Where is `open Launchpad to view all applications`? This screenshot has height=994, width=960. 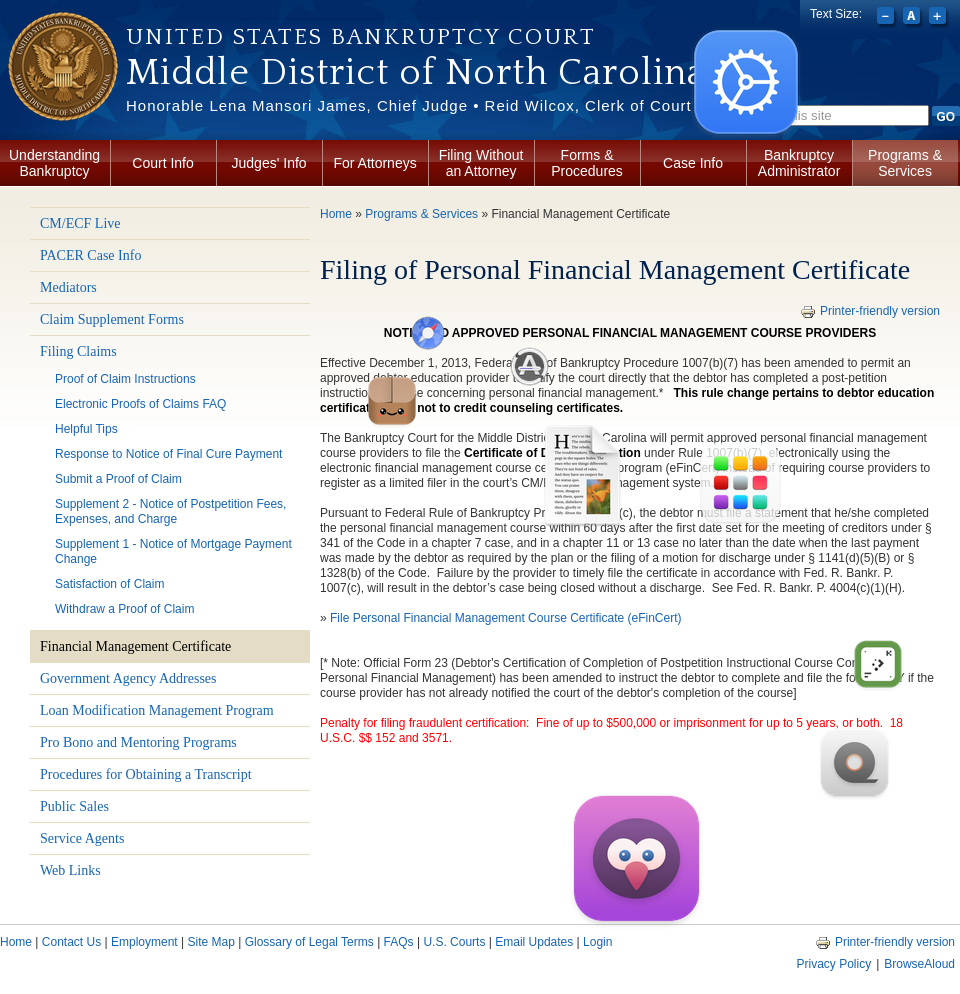
open Launchpad to view all applications is located at coordinates (740, 482).